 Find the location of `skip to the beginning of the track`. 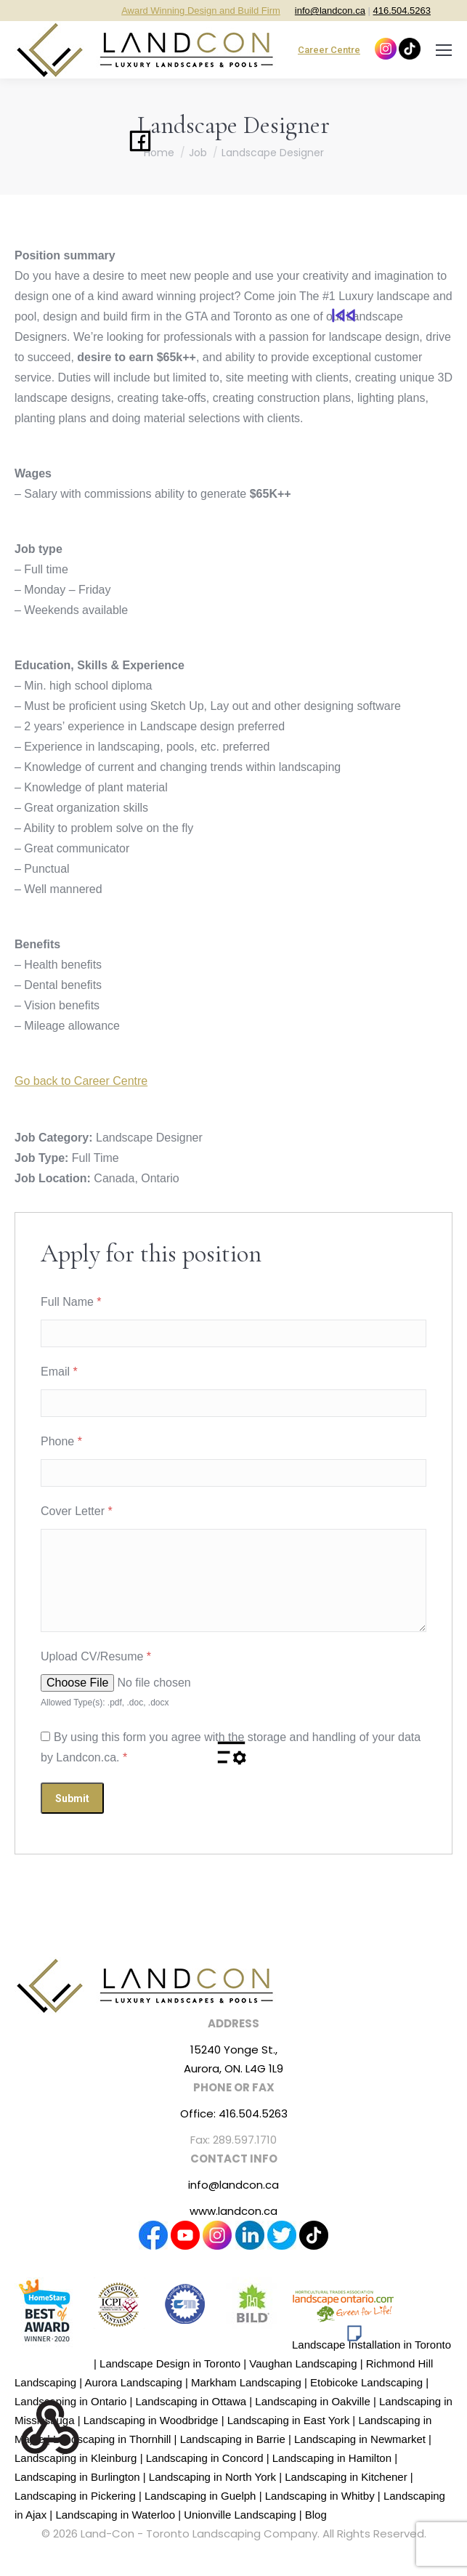

skip to the beginning of the track is located at coordinates (344, 315).